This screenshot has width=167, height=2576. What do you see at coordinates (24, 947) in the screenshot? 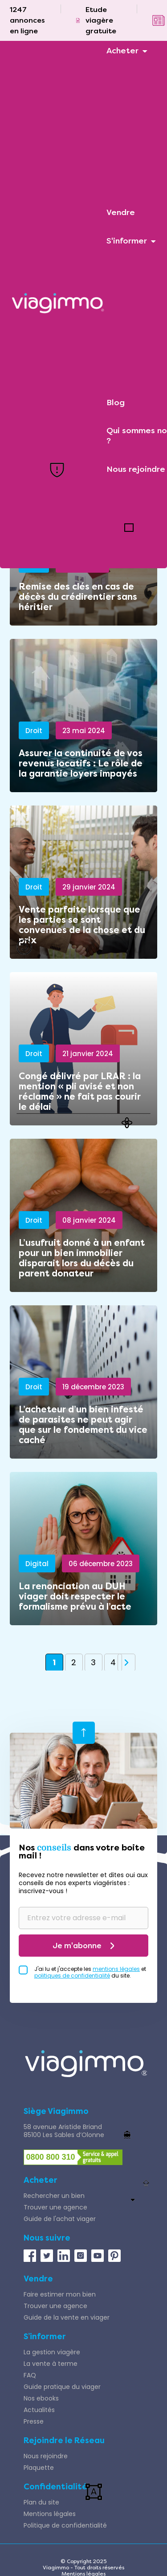
I see `indicates copyleft licensing on content` at bounding box center [24, 947].